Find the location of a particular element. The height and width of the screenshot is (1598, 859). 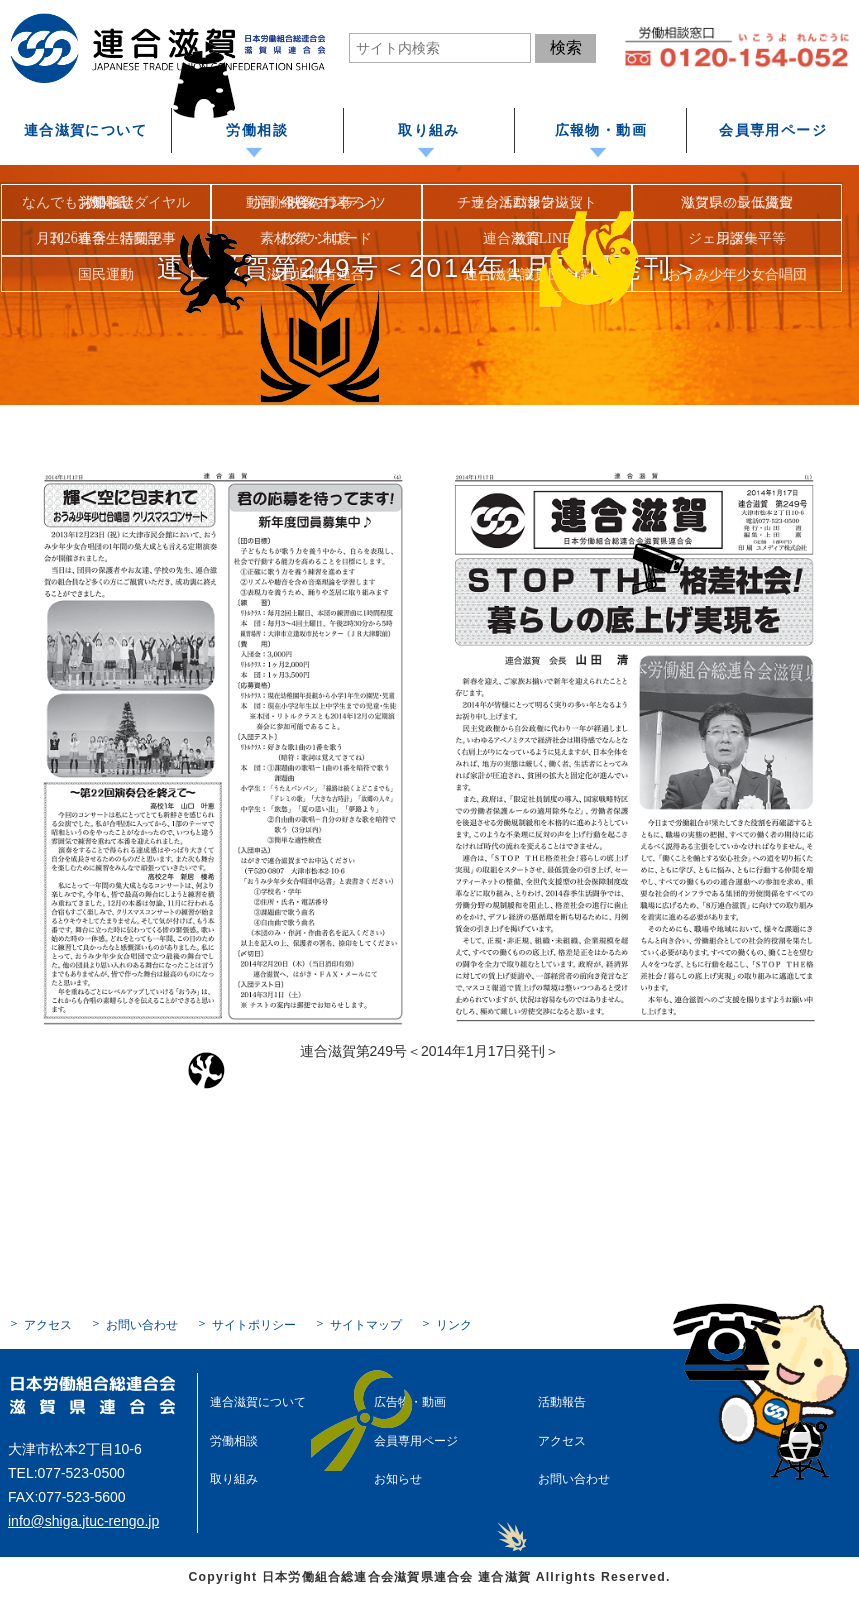

access security camera footage is located at coordinates (658, 569).